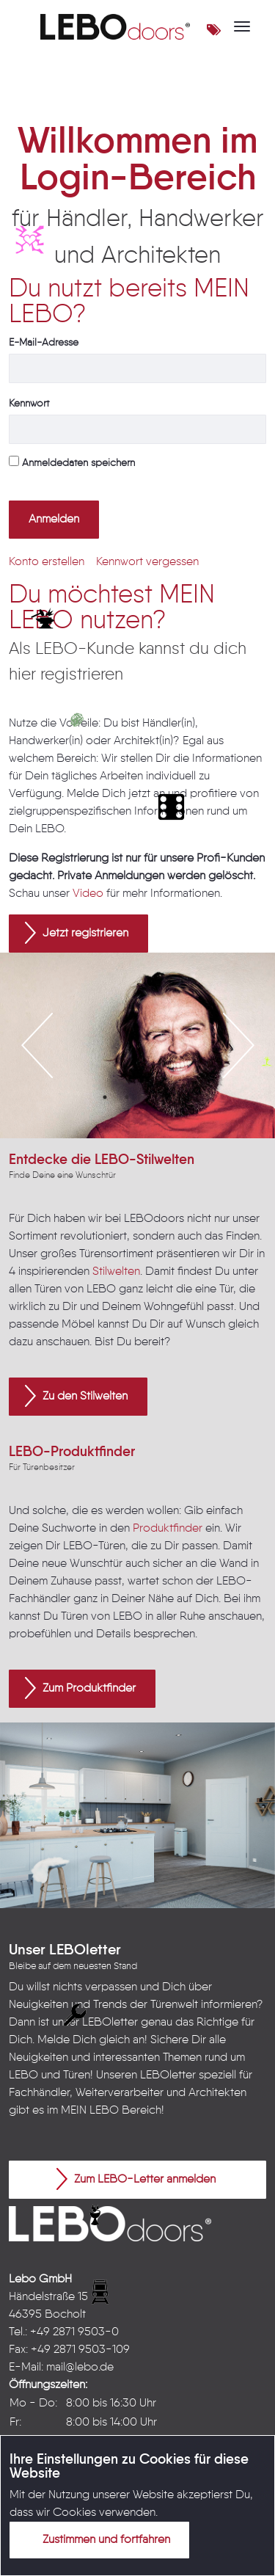 The width and height of the screenshot is (275, 2576). What do you see at coordinates (43, 616) in the screenshot?
I see `access the blacksmithing or crafting menu` at bounding box center [43, 616].